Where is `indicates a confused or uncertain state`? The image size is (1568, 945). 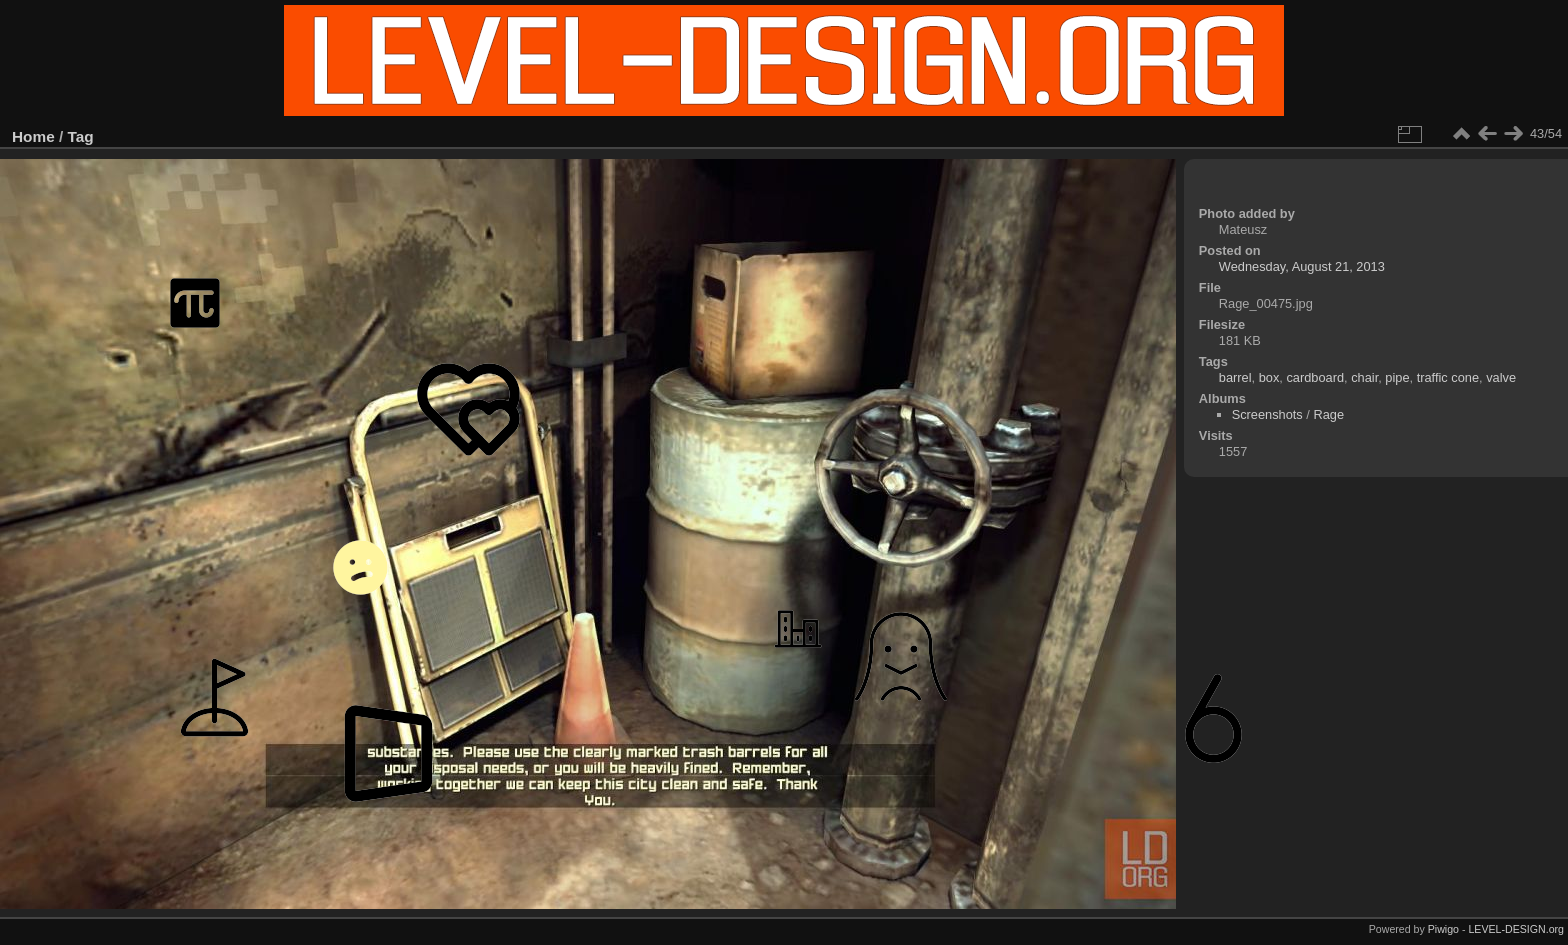 indicates a confused or uncertain state is located at coordinates (360, 567).